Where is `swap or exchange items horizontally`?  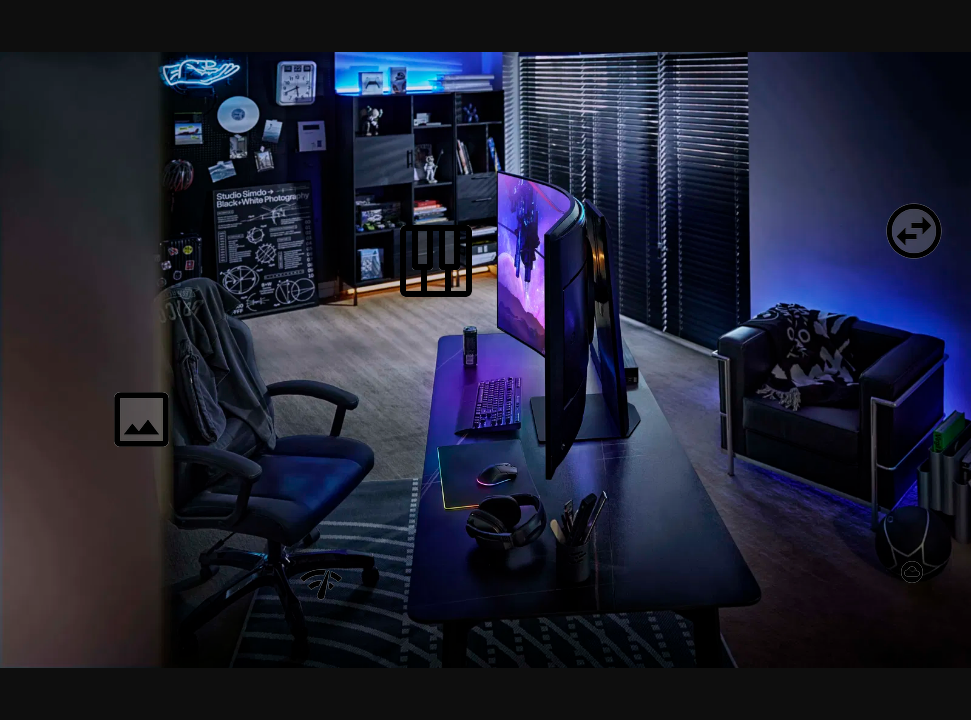 swap or exchange items horizontally is located at coordinates (914, 231).